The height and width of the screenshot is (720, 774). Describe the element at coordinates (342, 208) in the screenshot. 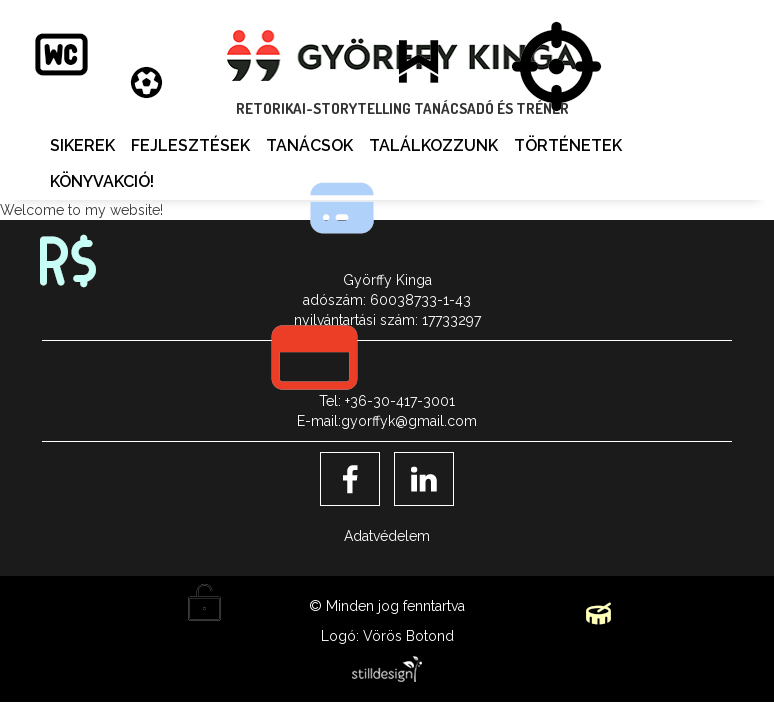

I see `manage payment methods` at that location.